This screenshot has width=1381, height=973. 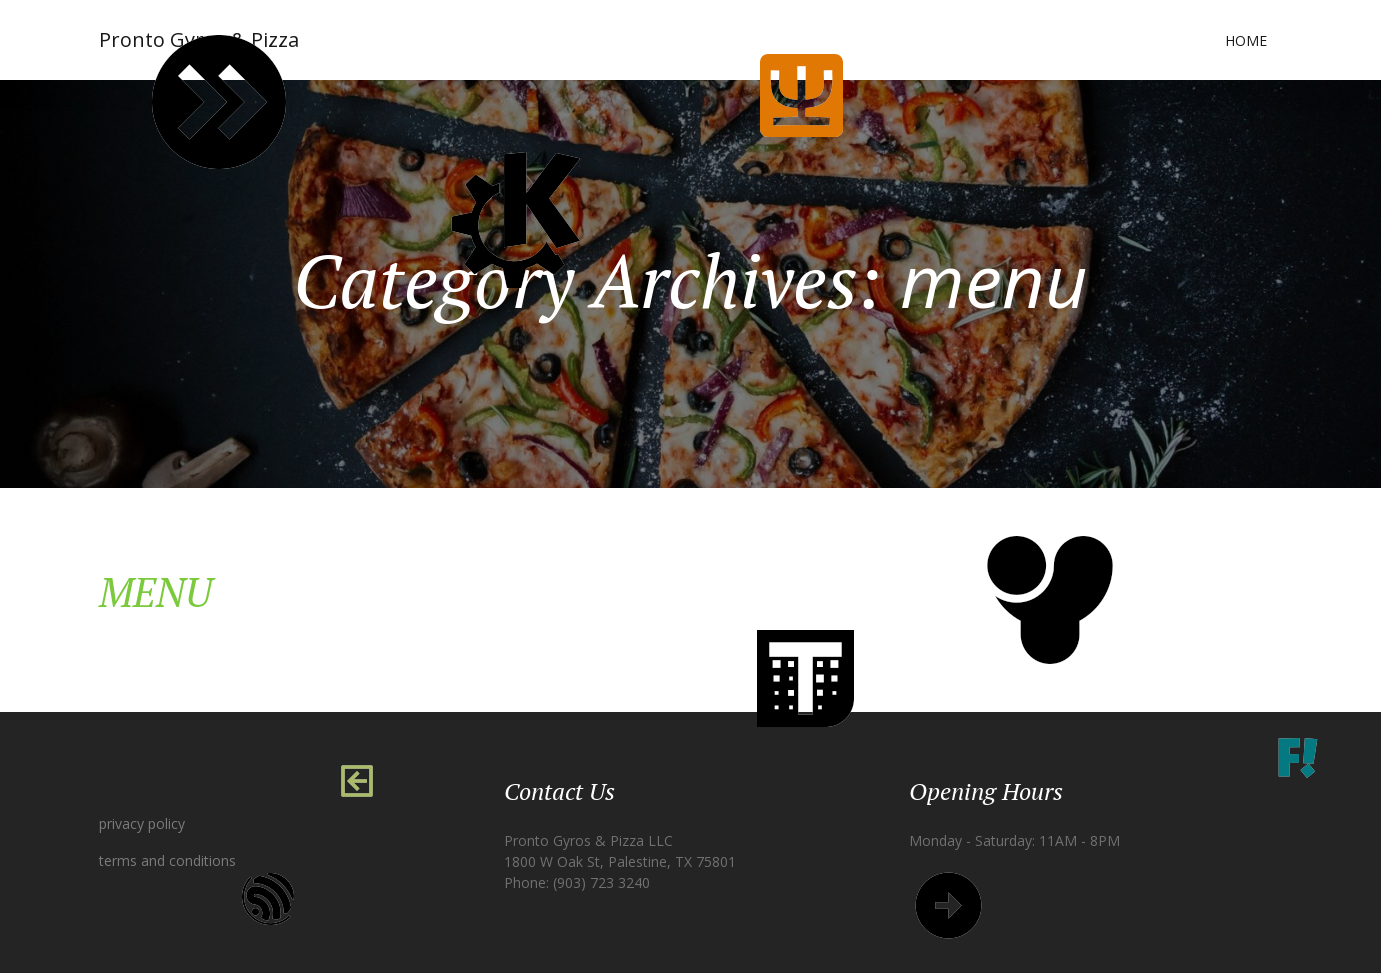 I want to click on Fritz! brand logo, so click(x=1298, y=758).